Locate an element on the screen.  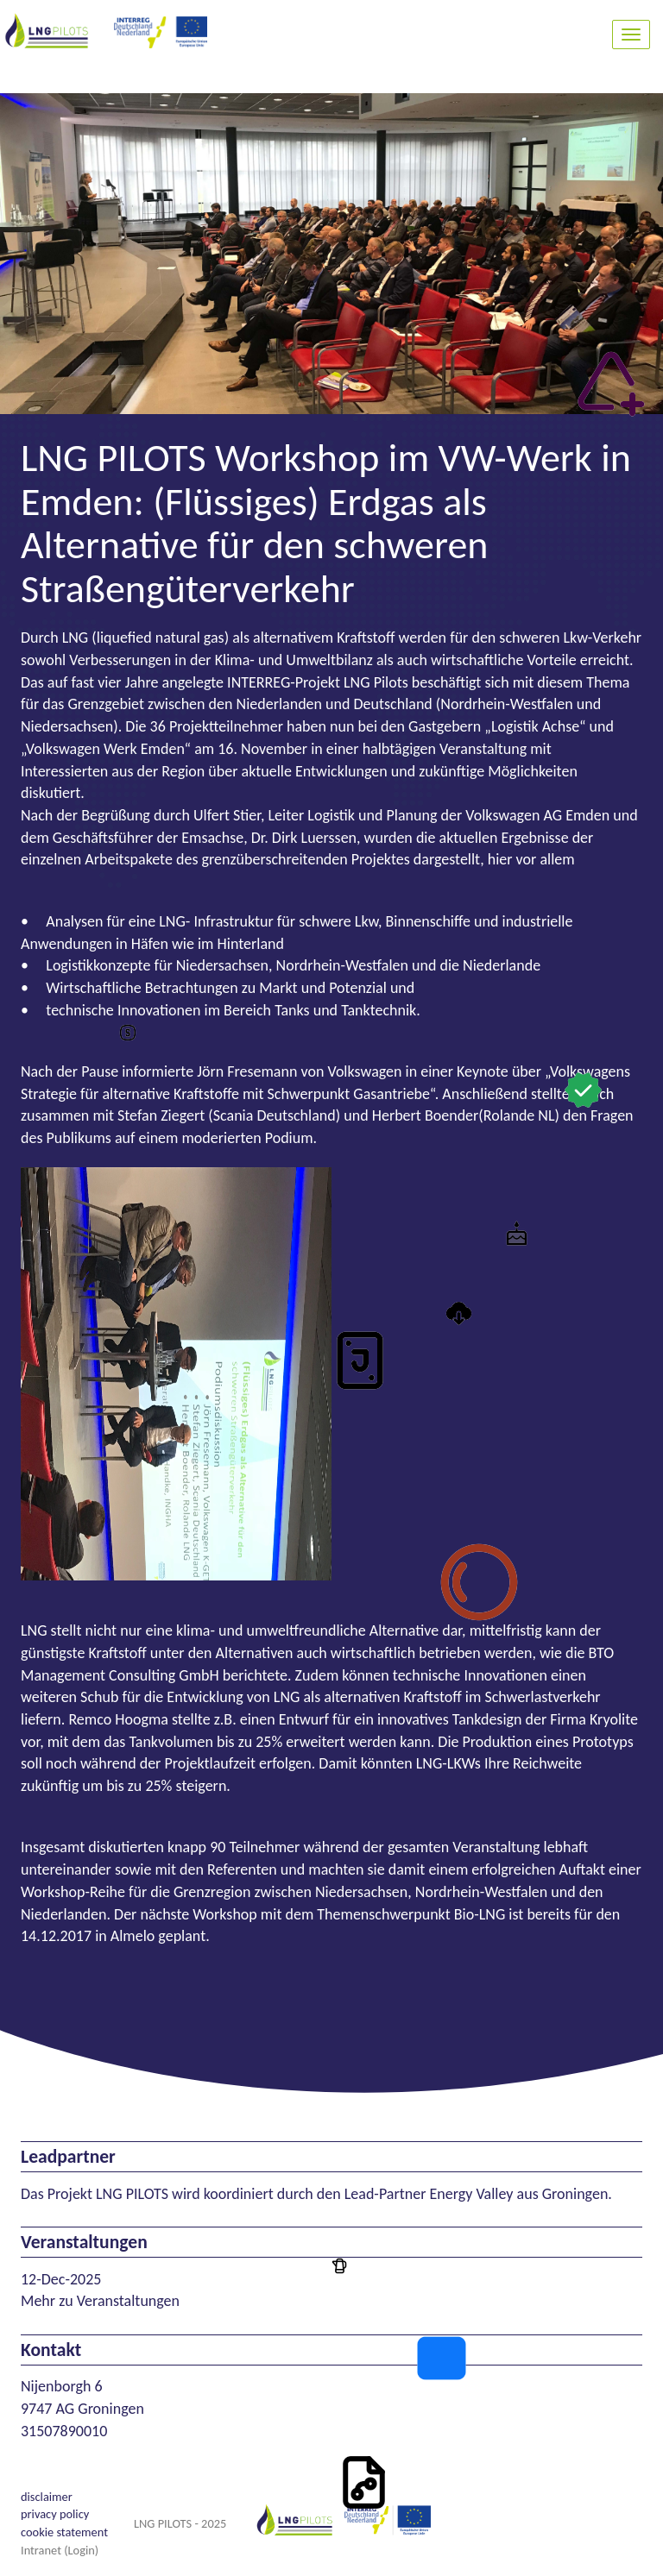
jack playing card in a card game app is located at coordinates (360, 1360).